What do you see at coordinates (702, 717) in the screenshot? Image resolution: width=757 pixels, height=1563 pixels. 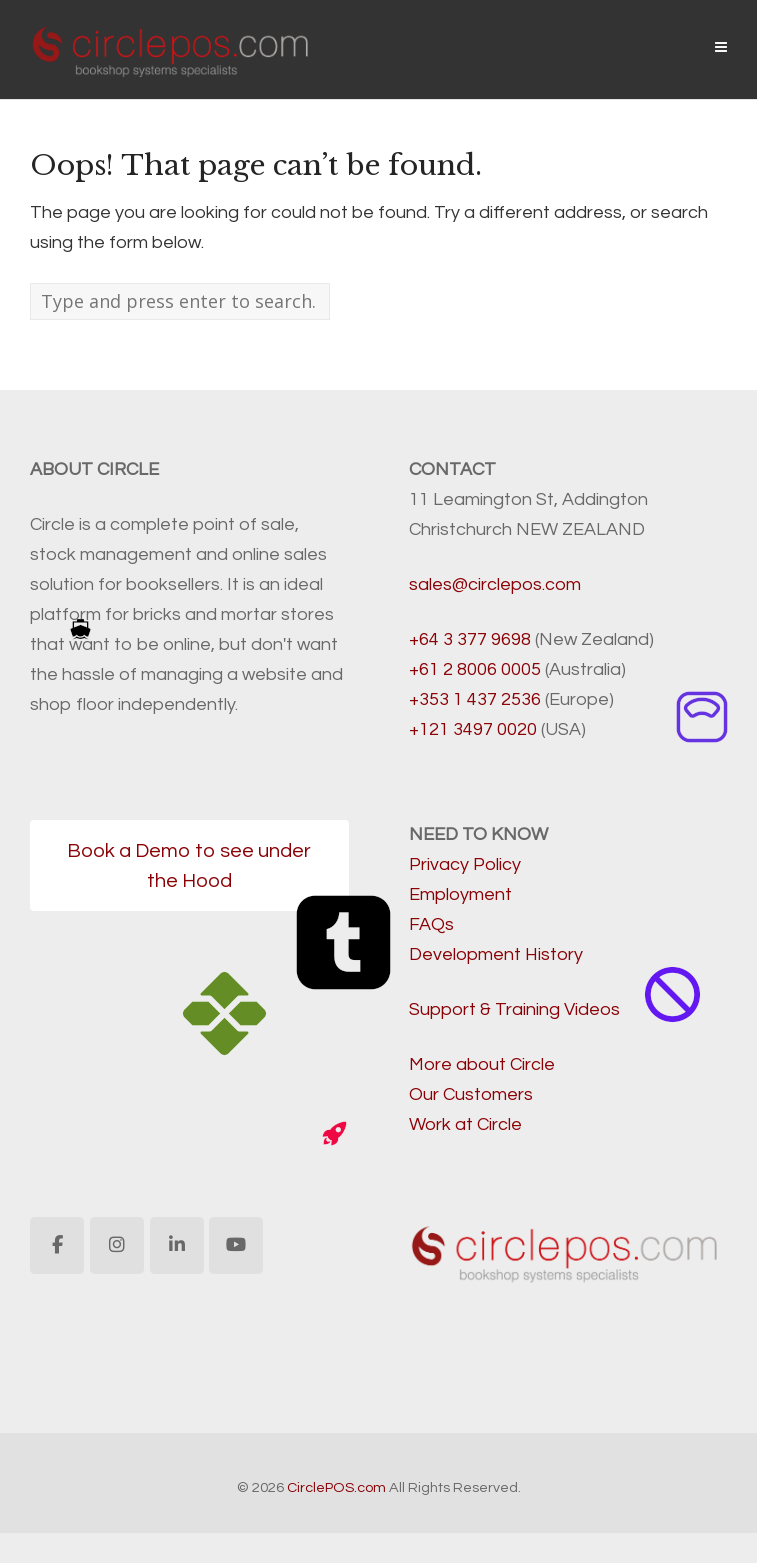 I see `view weight or measurement data` at bounding box center [702, 717].